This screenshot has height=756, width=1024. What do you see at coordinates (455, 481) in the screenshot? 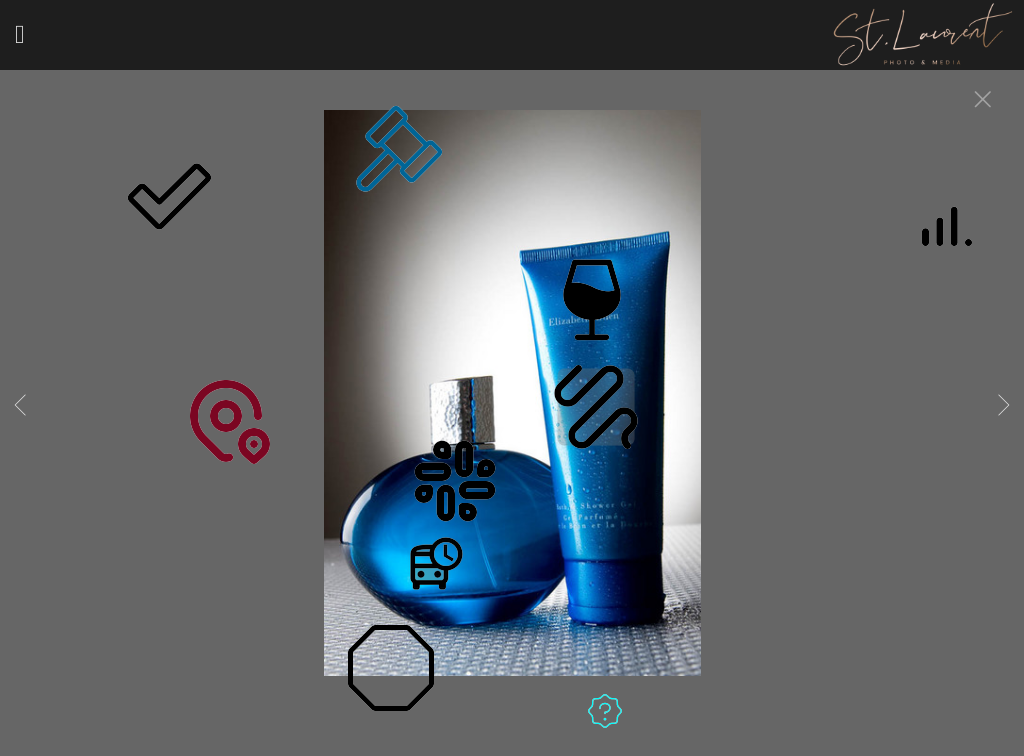
I see `open Slack messaging app` at bounding box center [455, 481].